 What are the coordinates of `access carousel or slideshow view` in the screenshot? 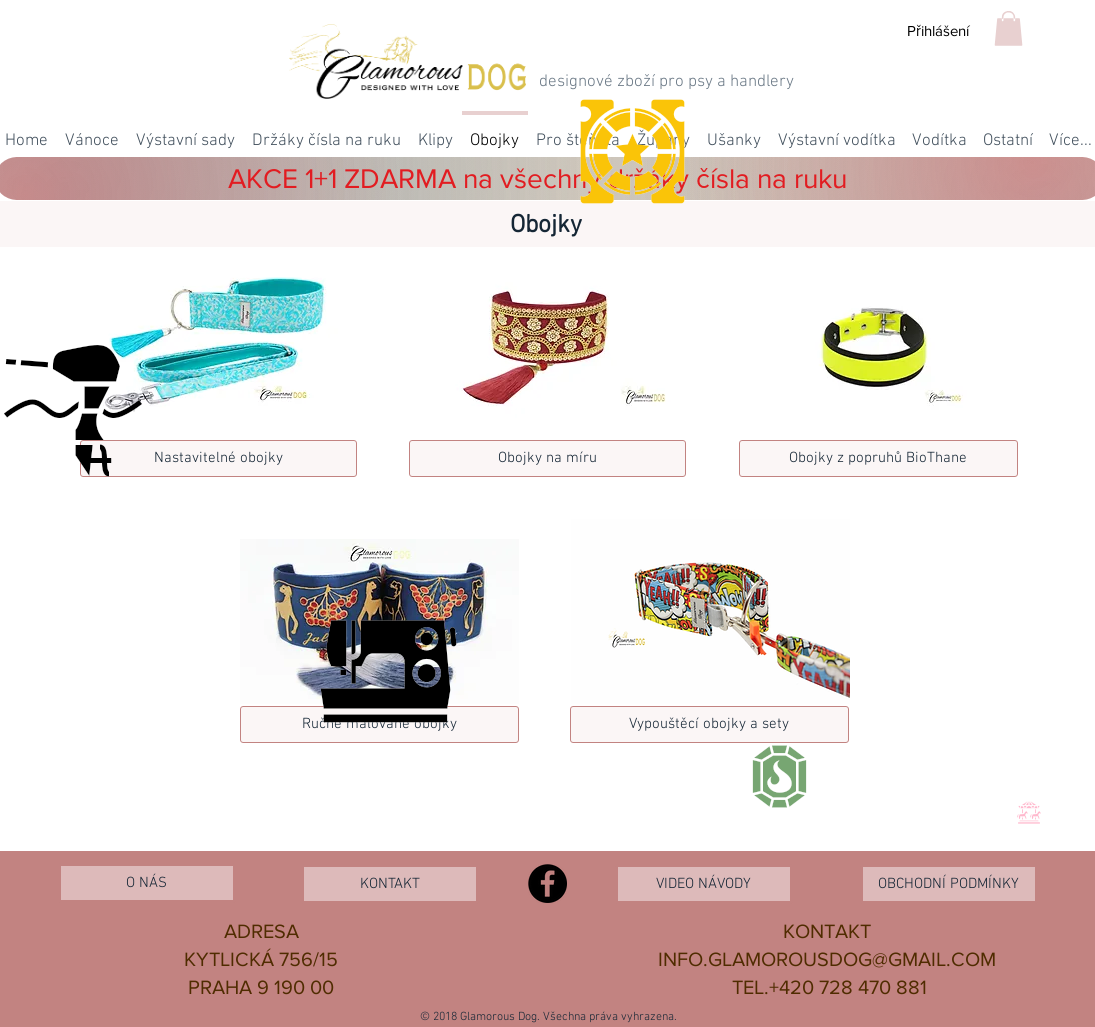 It's located at (1029, 812).